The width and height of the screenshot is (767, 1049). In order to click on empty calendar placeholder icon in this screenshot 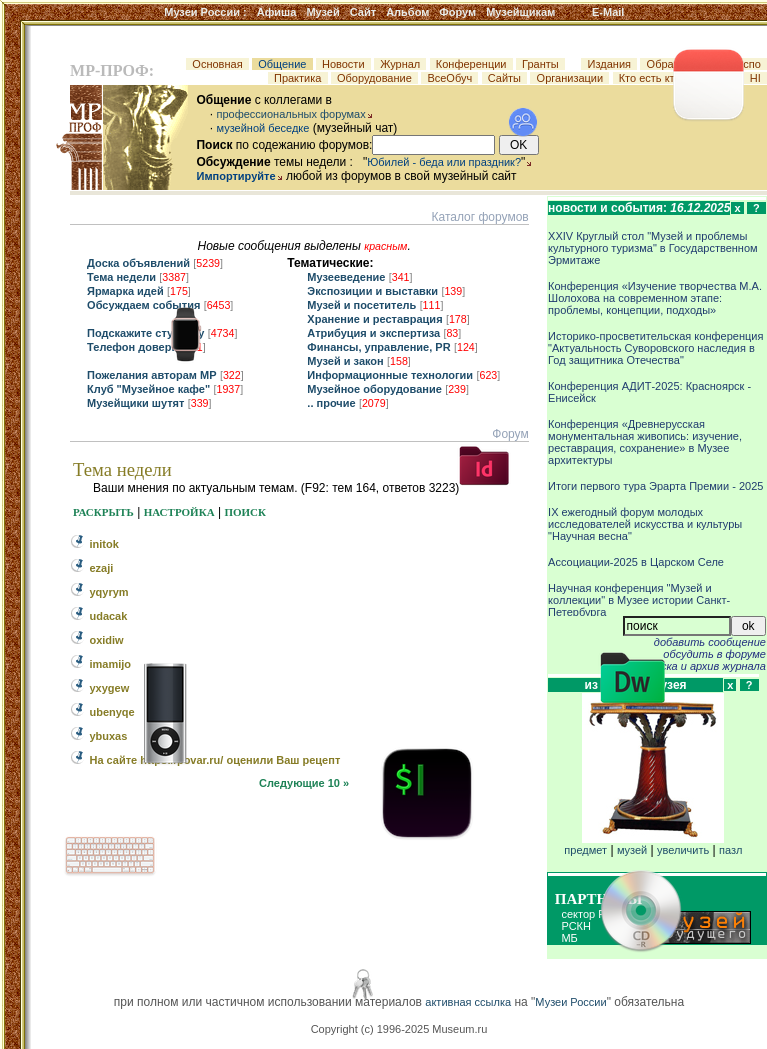, I will do `click(708, 84)`.